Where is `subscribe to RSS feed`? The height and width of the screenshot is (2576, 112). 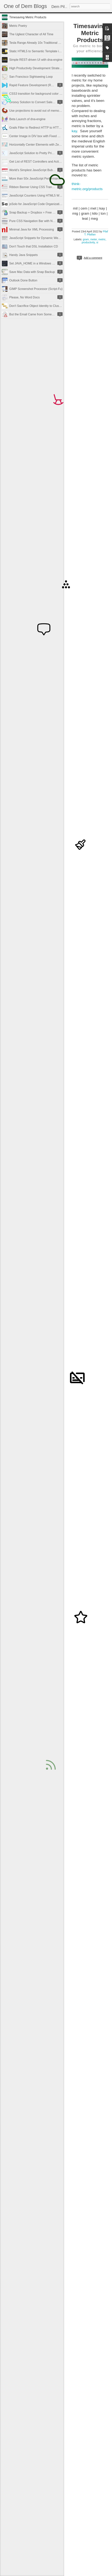
subscribe to RSS feed is located at coordinates (51, 1765).